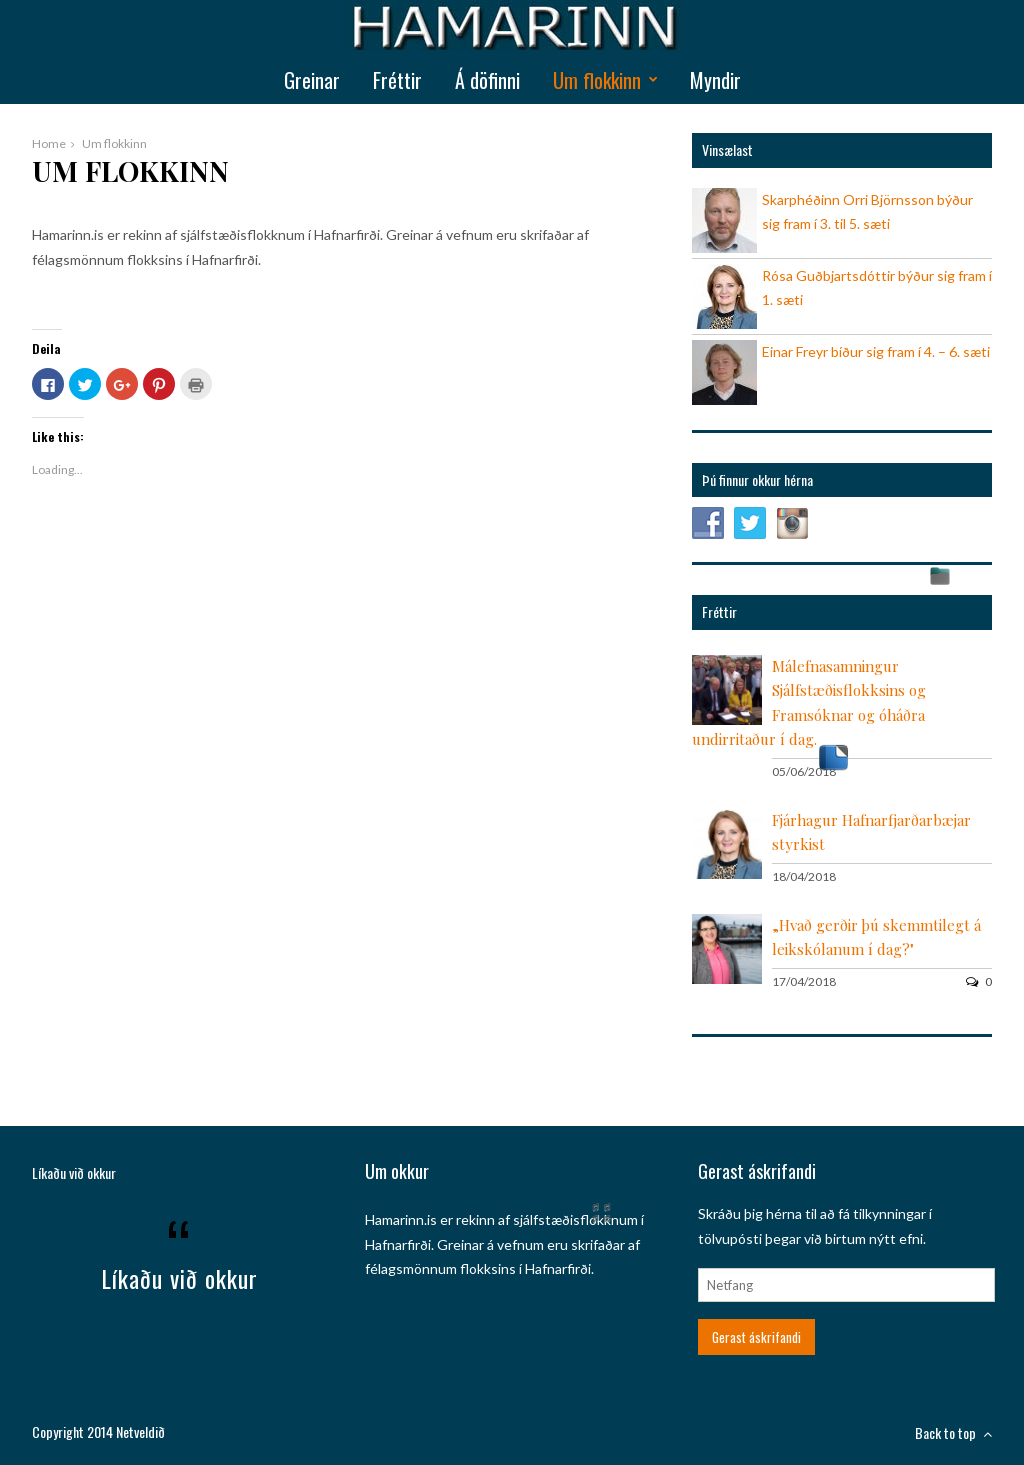 The width and height of the screenshot is (1024, 1465). I want to click on change desktop wallpaper settings, so click(833, 756).